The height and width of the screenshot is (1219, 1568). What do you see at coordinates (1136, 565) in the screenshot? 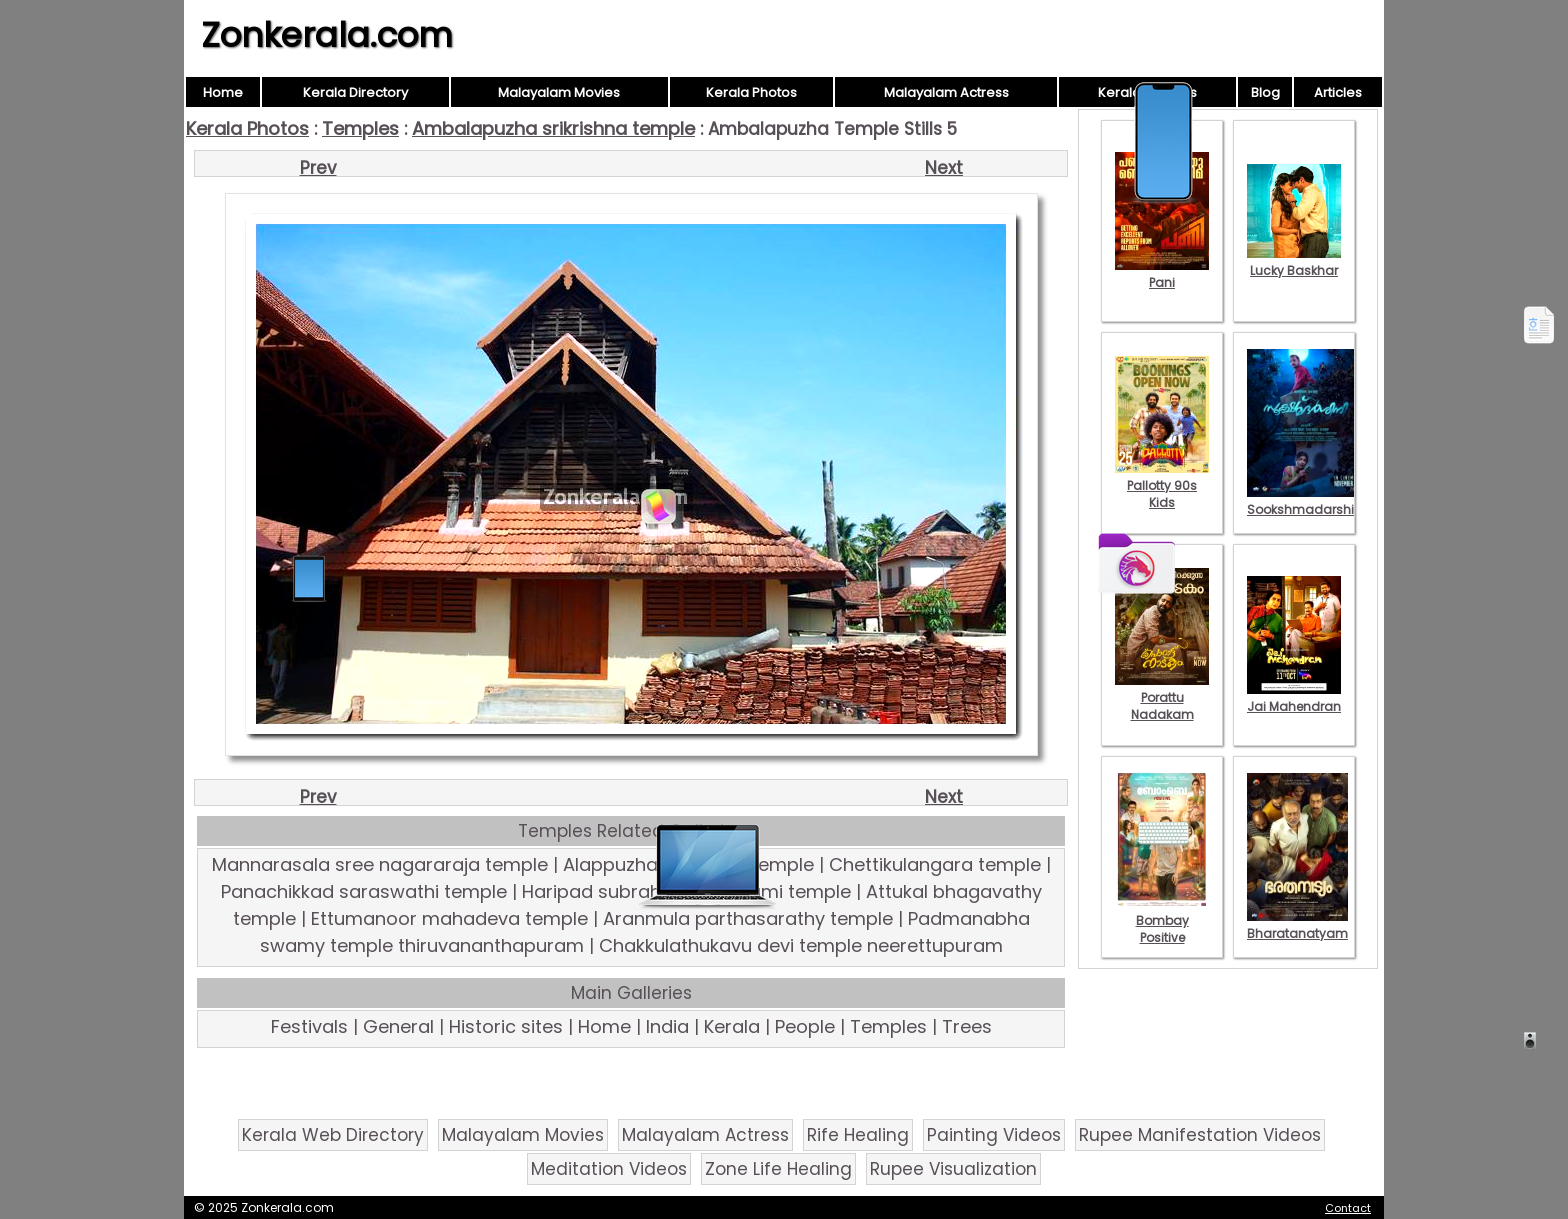
I see `open garuda linux system folder` at bounding box center [1136, 565].